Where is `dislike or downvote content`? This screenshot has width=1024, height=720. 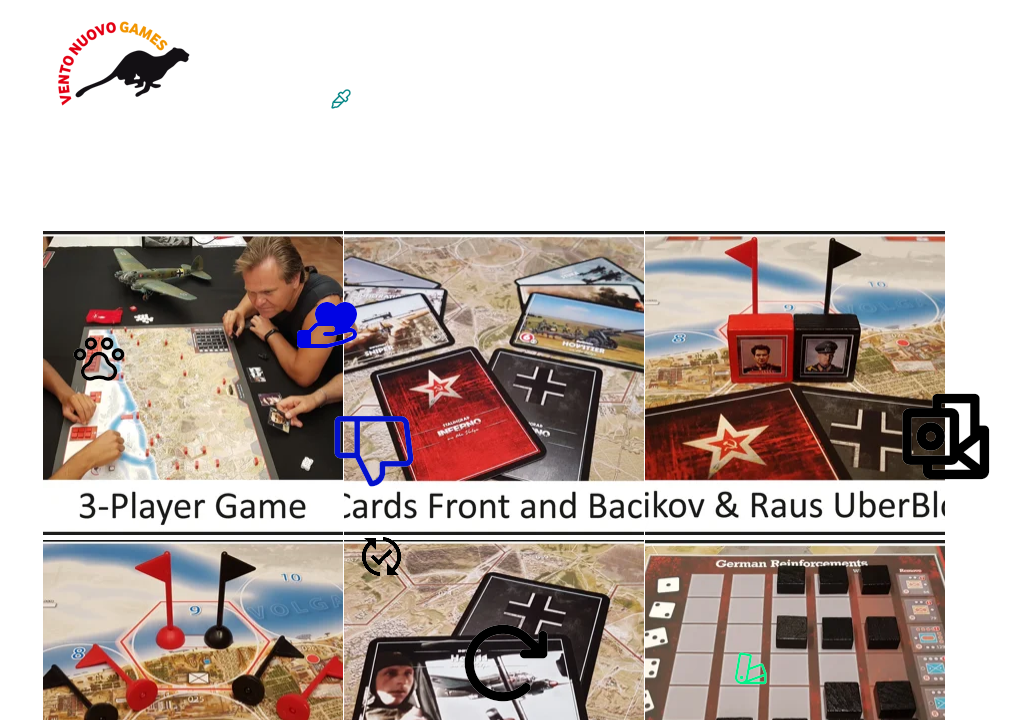
dislike or downvote content is located at coordinates (374, 447).